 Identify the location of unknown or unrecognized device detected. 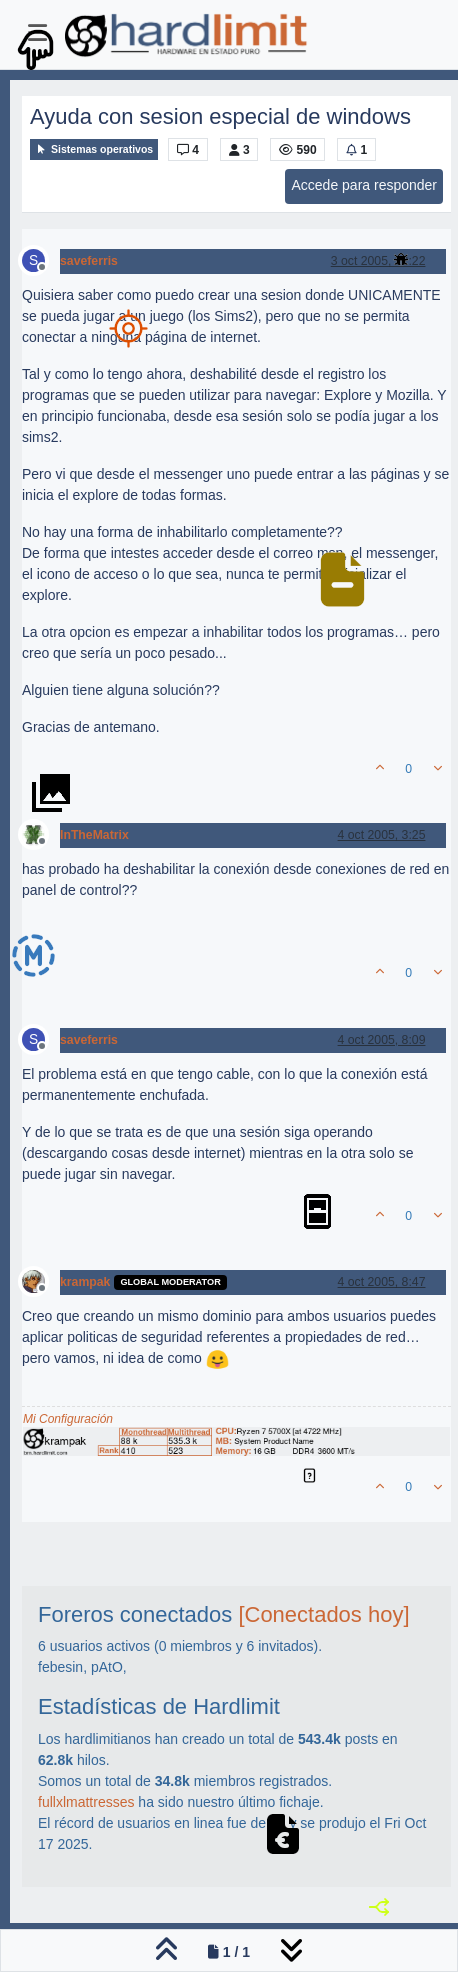
(309, 1475).